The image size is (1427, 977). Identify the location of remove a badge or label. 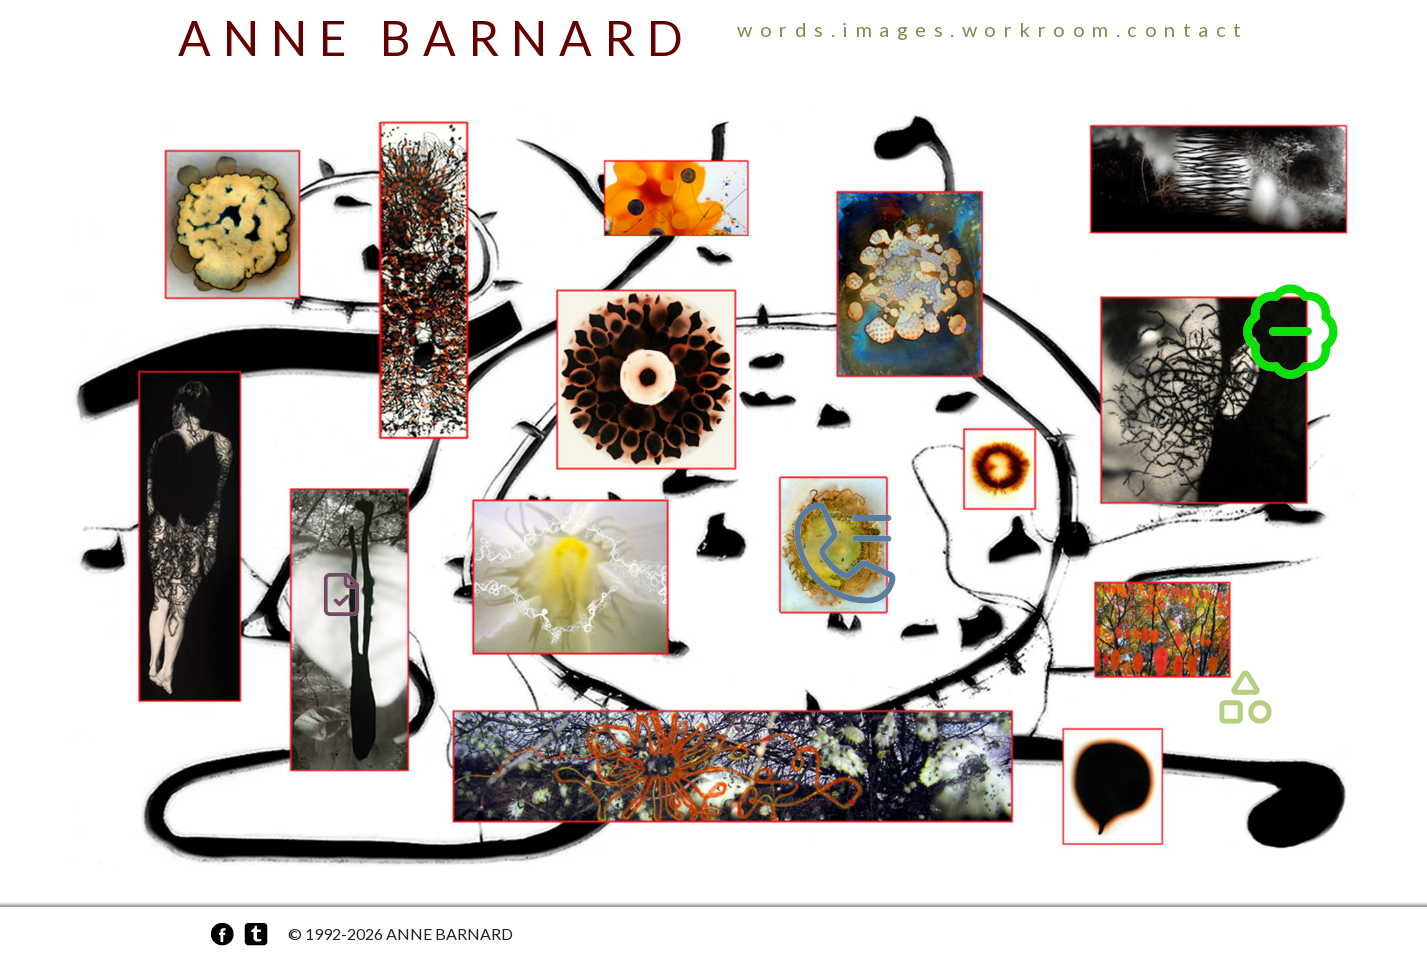
(1290, 331).